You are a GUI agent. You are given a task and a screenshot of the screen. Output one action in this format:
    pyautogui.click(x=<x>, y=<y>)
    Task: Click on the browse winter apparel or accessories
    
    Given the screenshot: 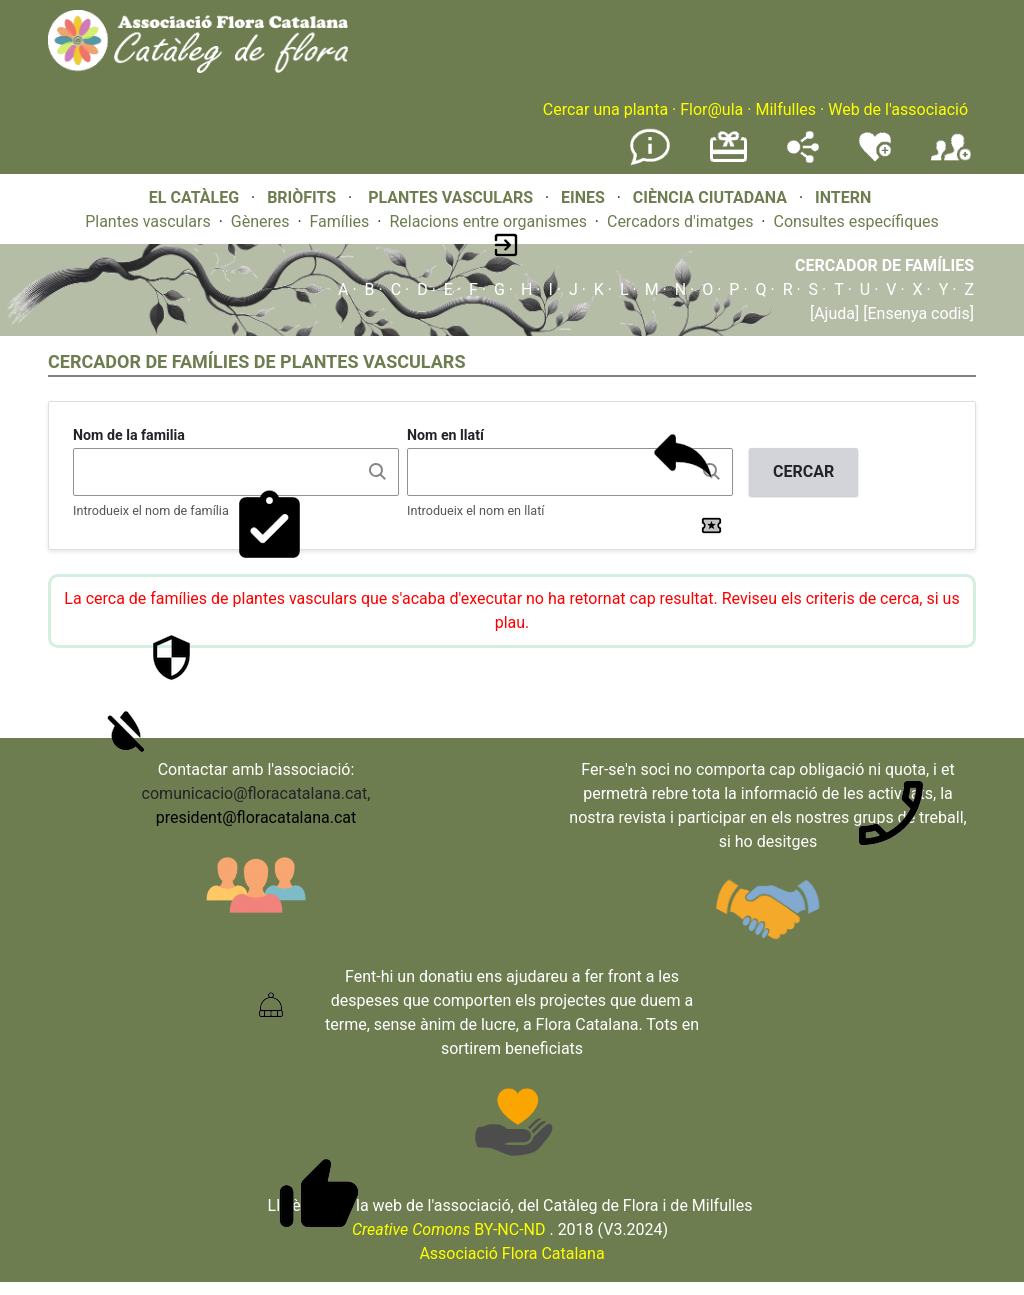 What is the action you would take?
    pyautogui.click(x=271, y=1006)
    